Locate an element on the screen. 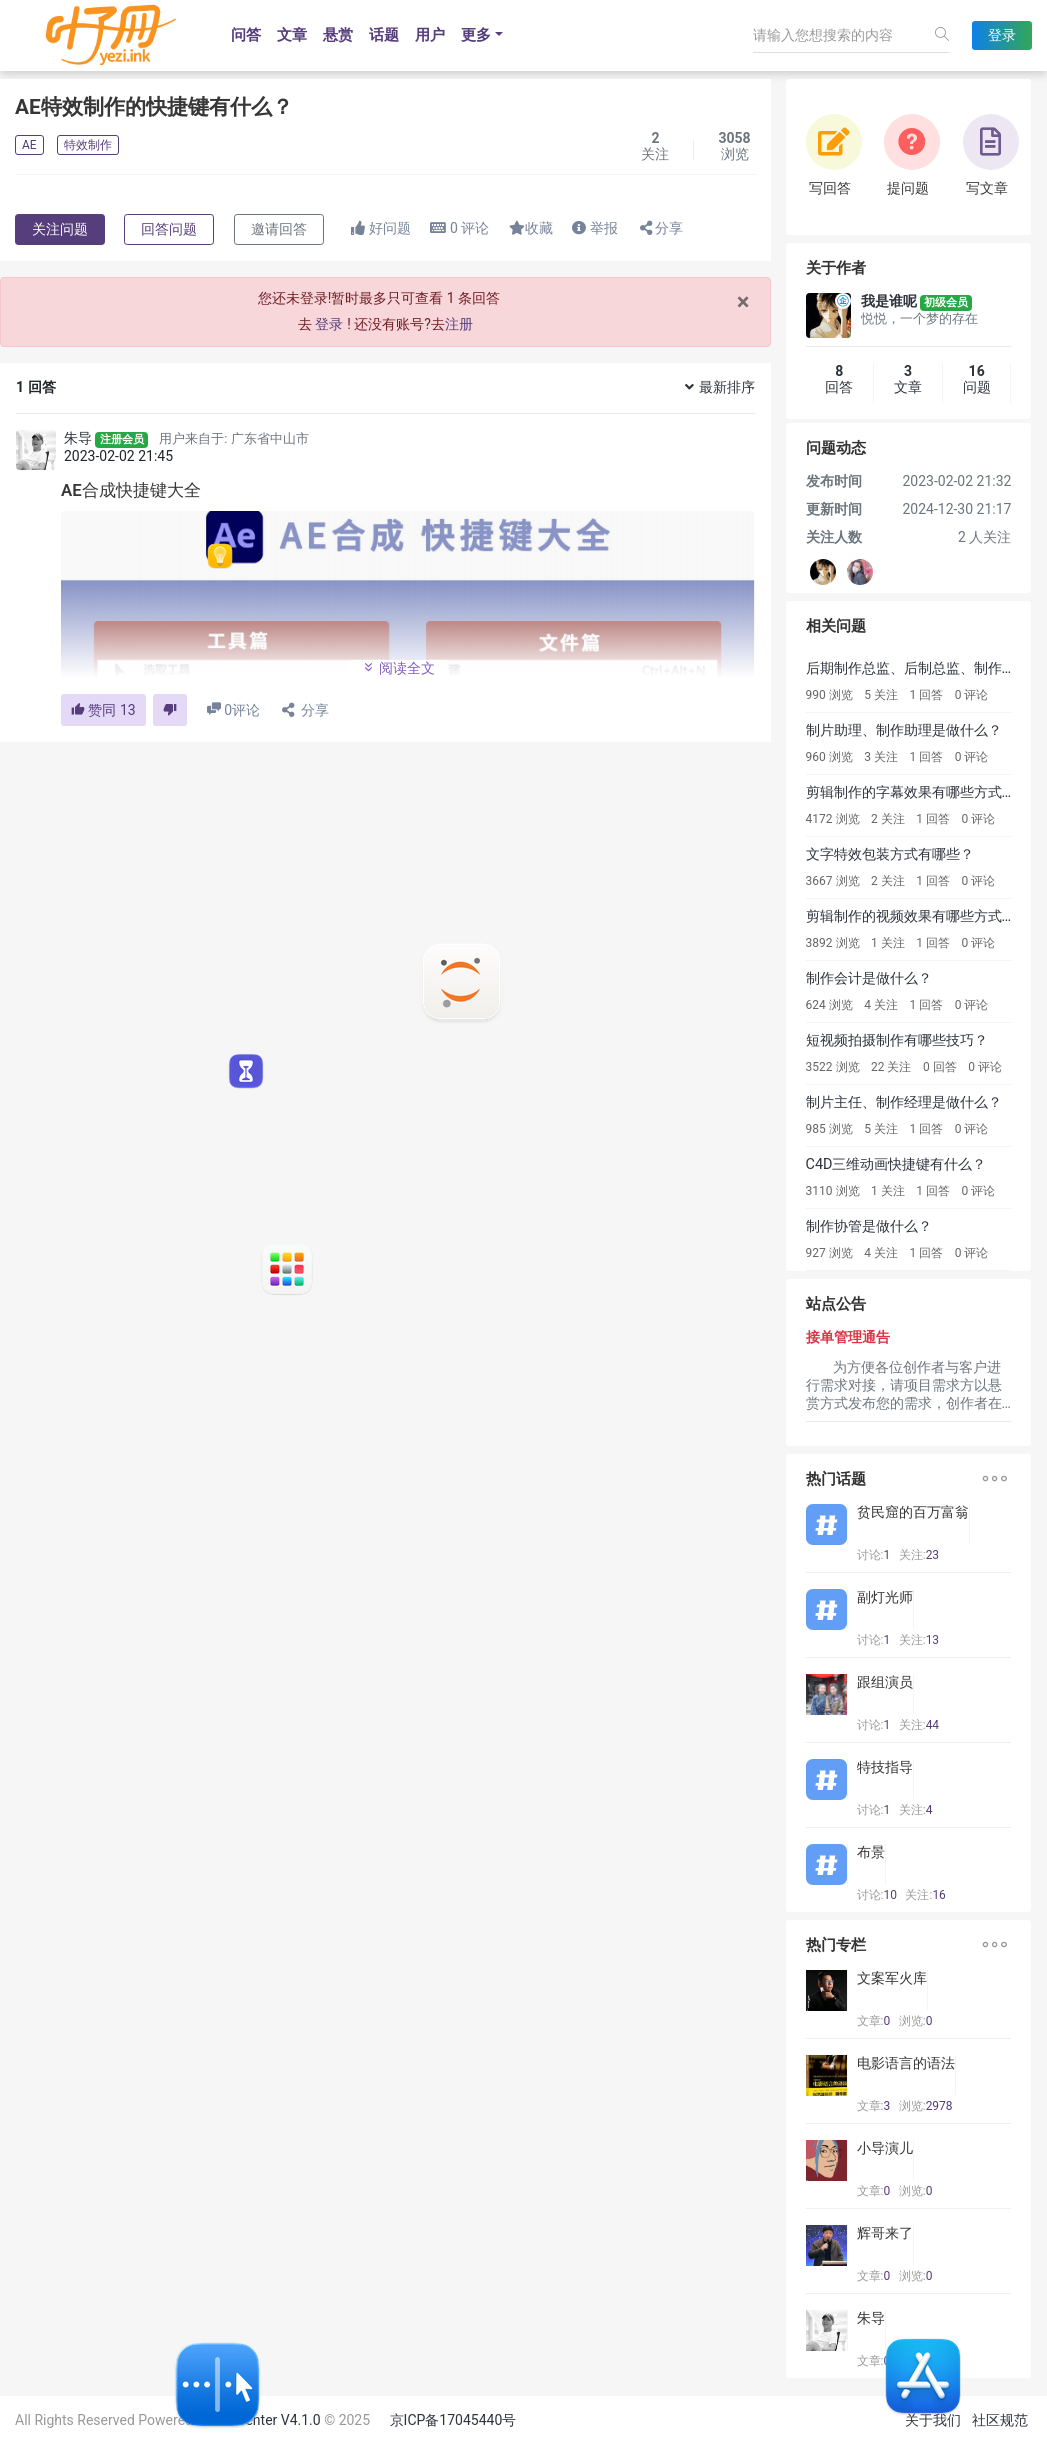 This screenshot has width=1047, height=2446. open Launchpad to view all applications is located at coordinates (287, 1269).